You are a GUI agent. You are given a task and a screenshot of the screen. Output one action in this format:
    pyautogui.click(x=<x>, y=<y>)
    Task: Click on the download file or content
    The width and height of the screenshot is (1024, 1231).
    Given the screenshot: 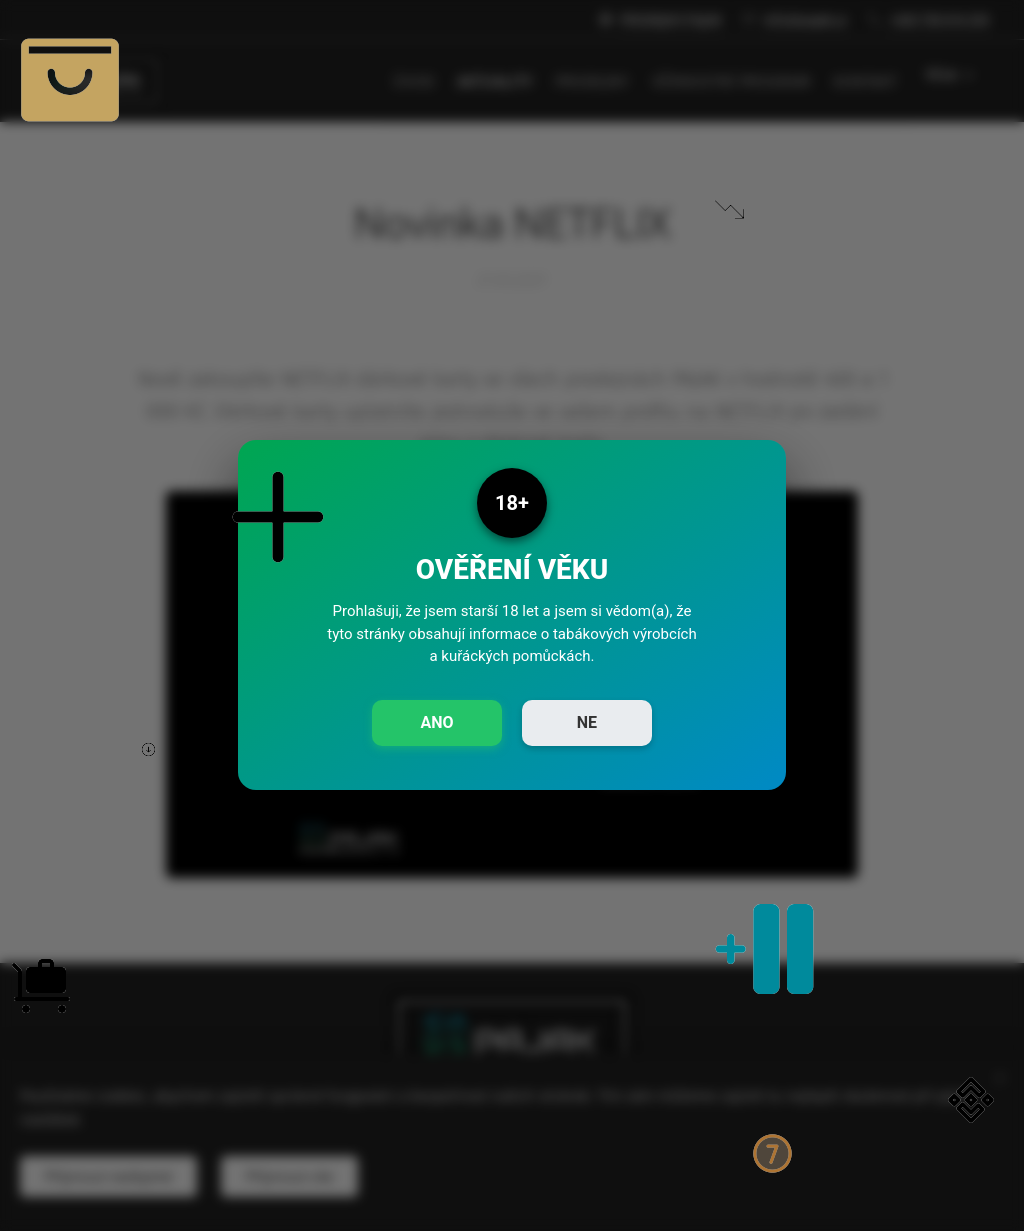 What is the action you would take?
    pyautogui.click(x=148, y=749)
    